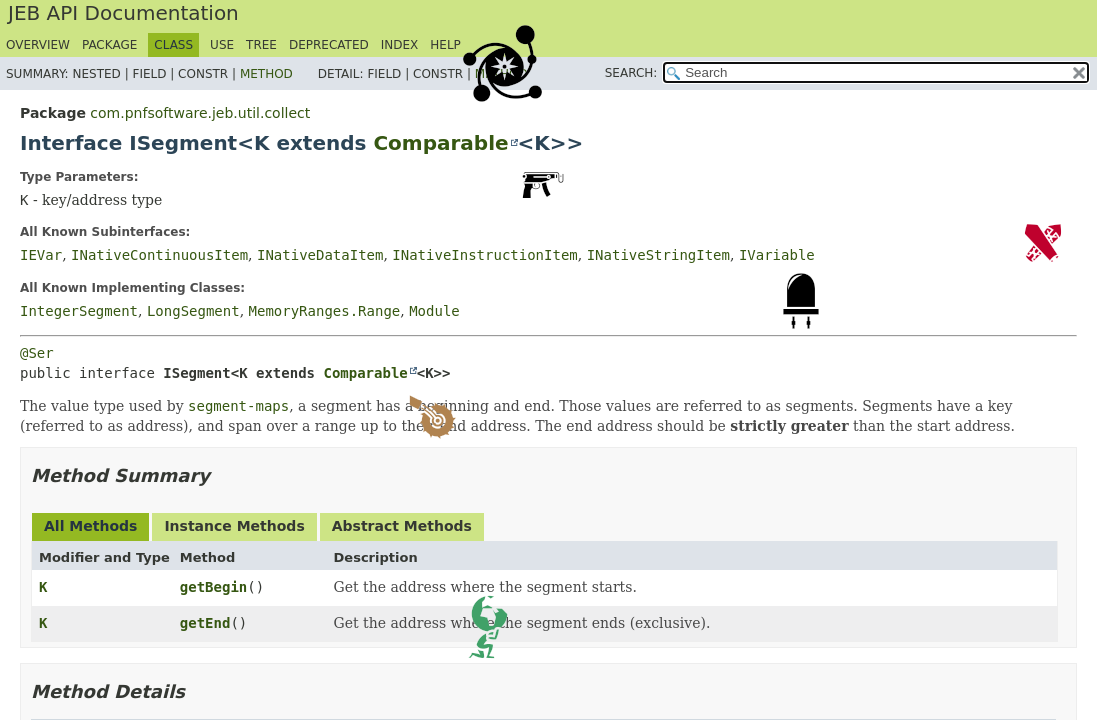  What do you see at coordinates (502, 64) in the screenshot?
I see `activate black hole or gravity-based ability` at bounding box center [502, 64].